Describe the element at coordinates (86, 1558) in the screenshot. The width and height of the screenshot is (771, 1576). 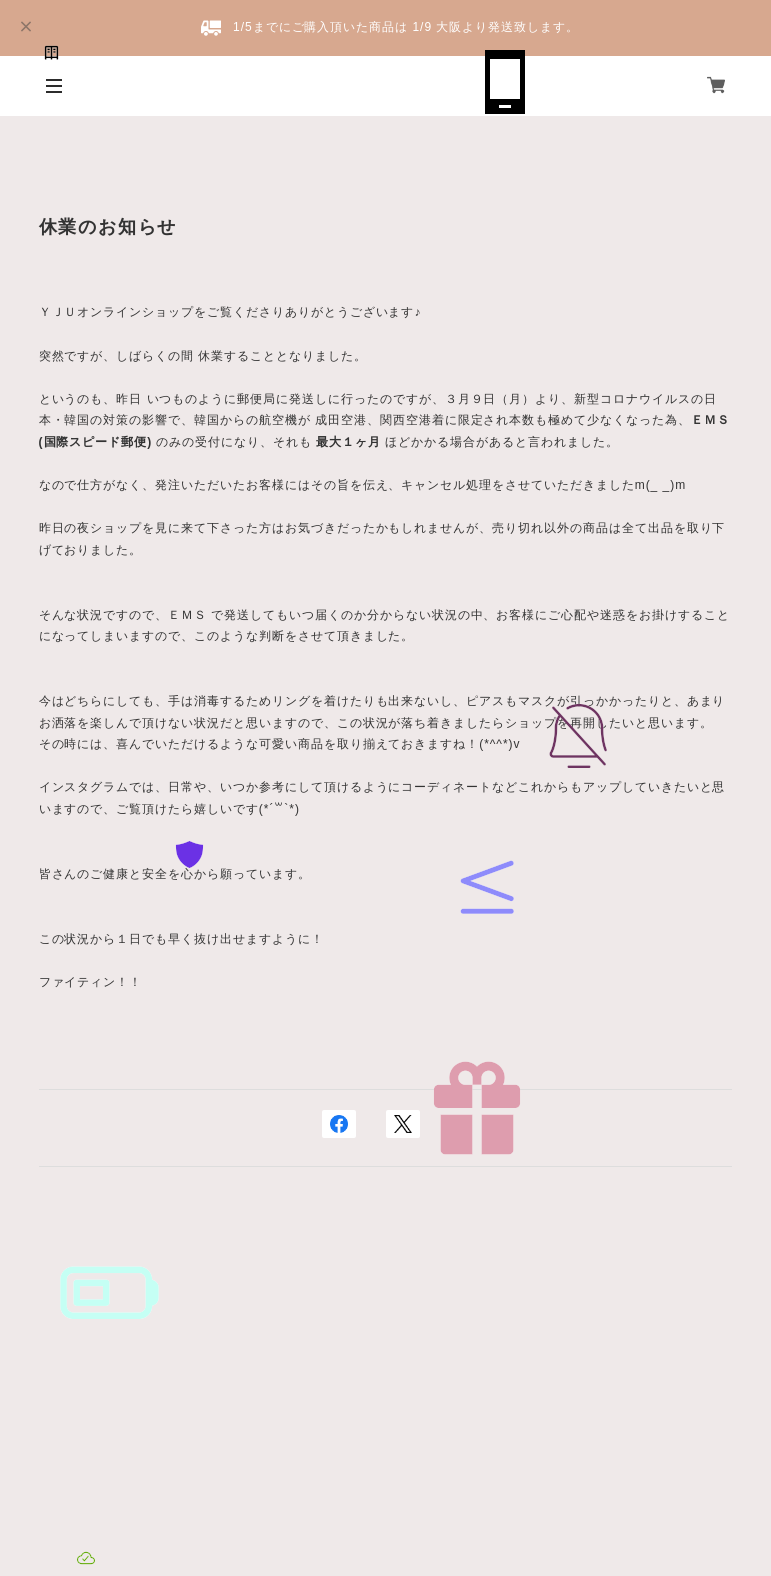
I see `file successfully uploaded to cloud` at that location.